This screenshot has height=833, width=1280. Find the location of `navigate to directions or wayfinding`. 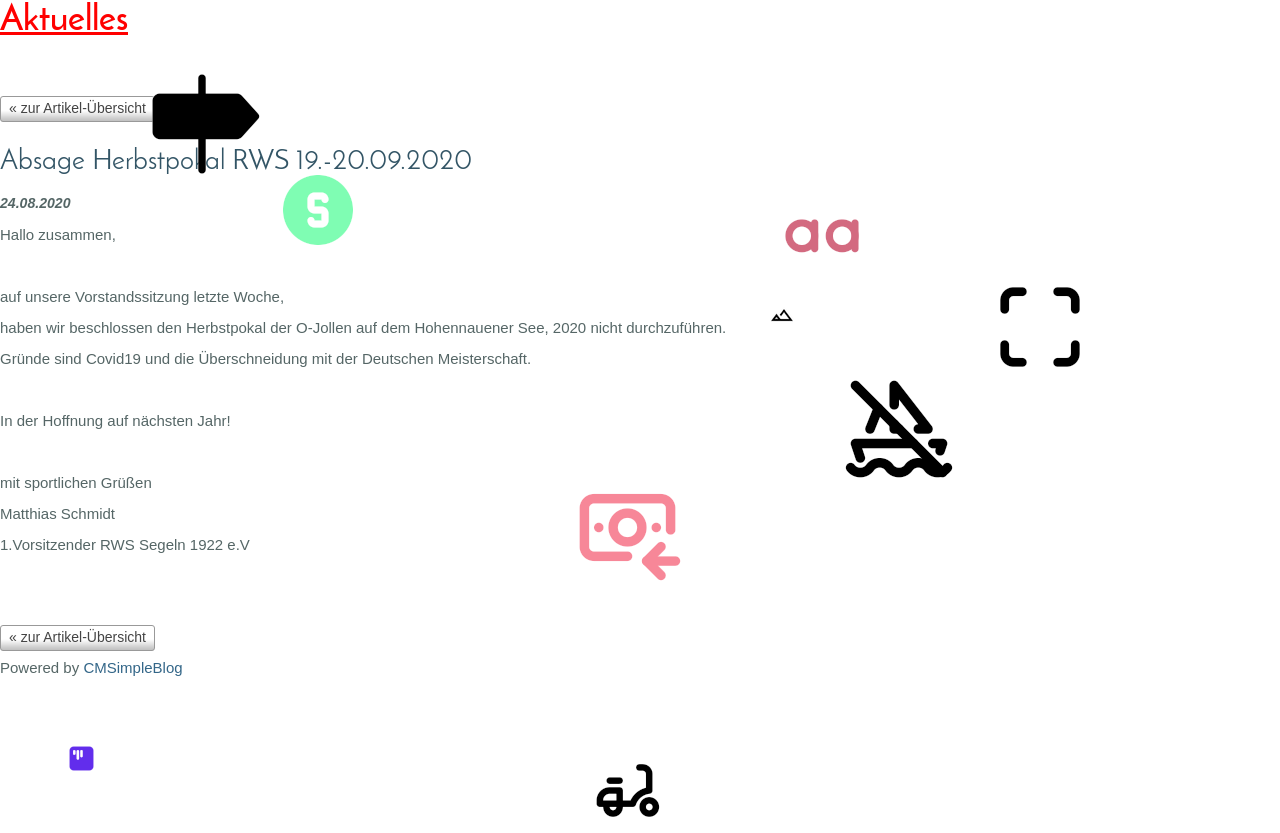

navigate to directions or wayfinding is located at coordinates (202, 124).